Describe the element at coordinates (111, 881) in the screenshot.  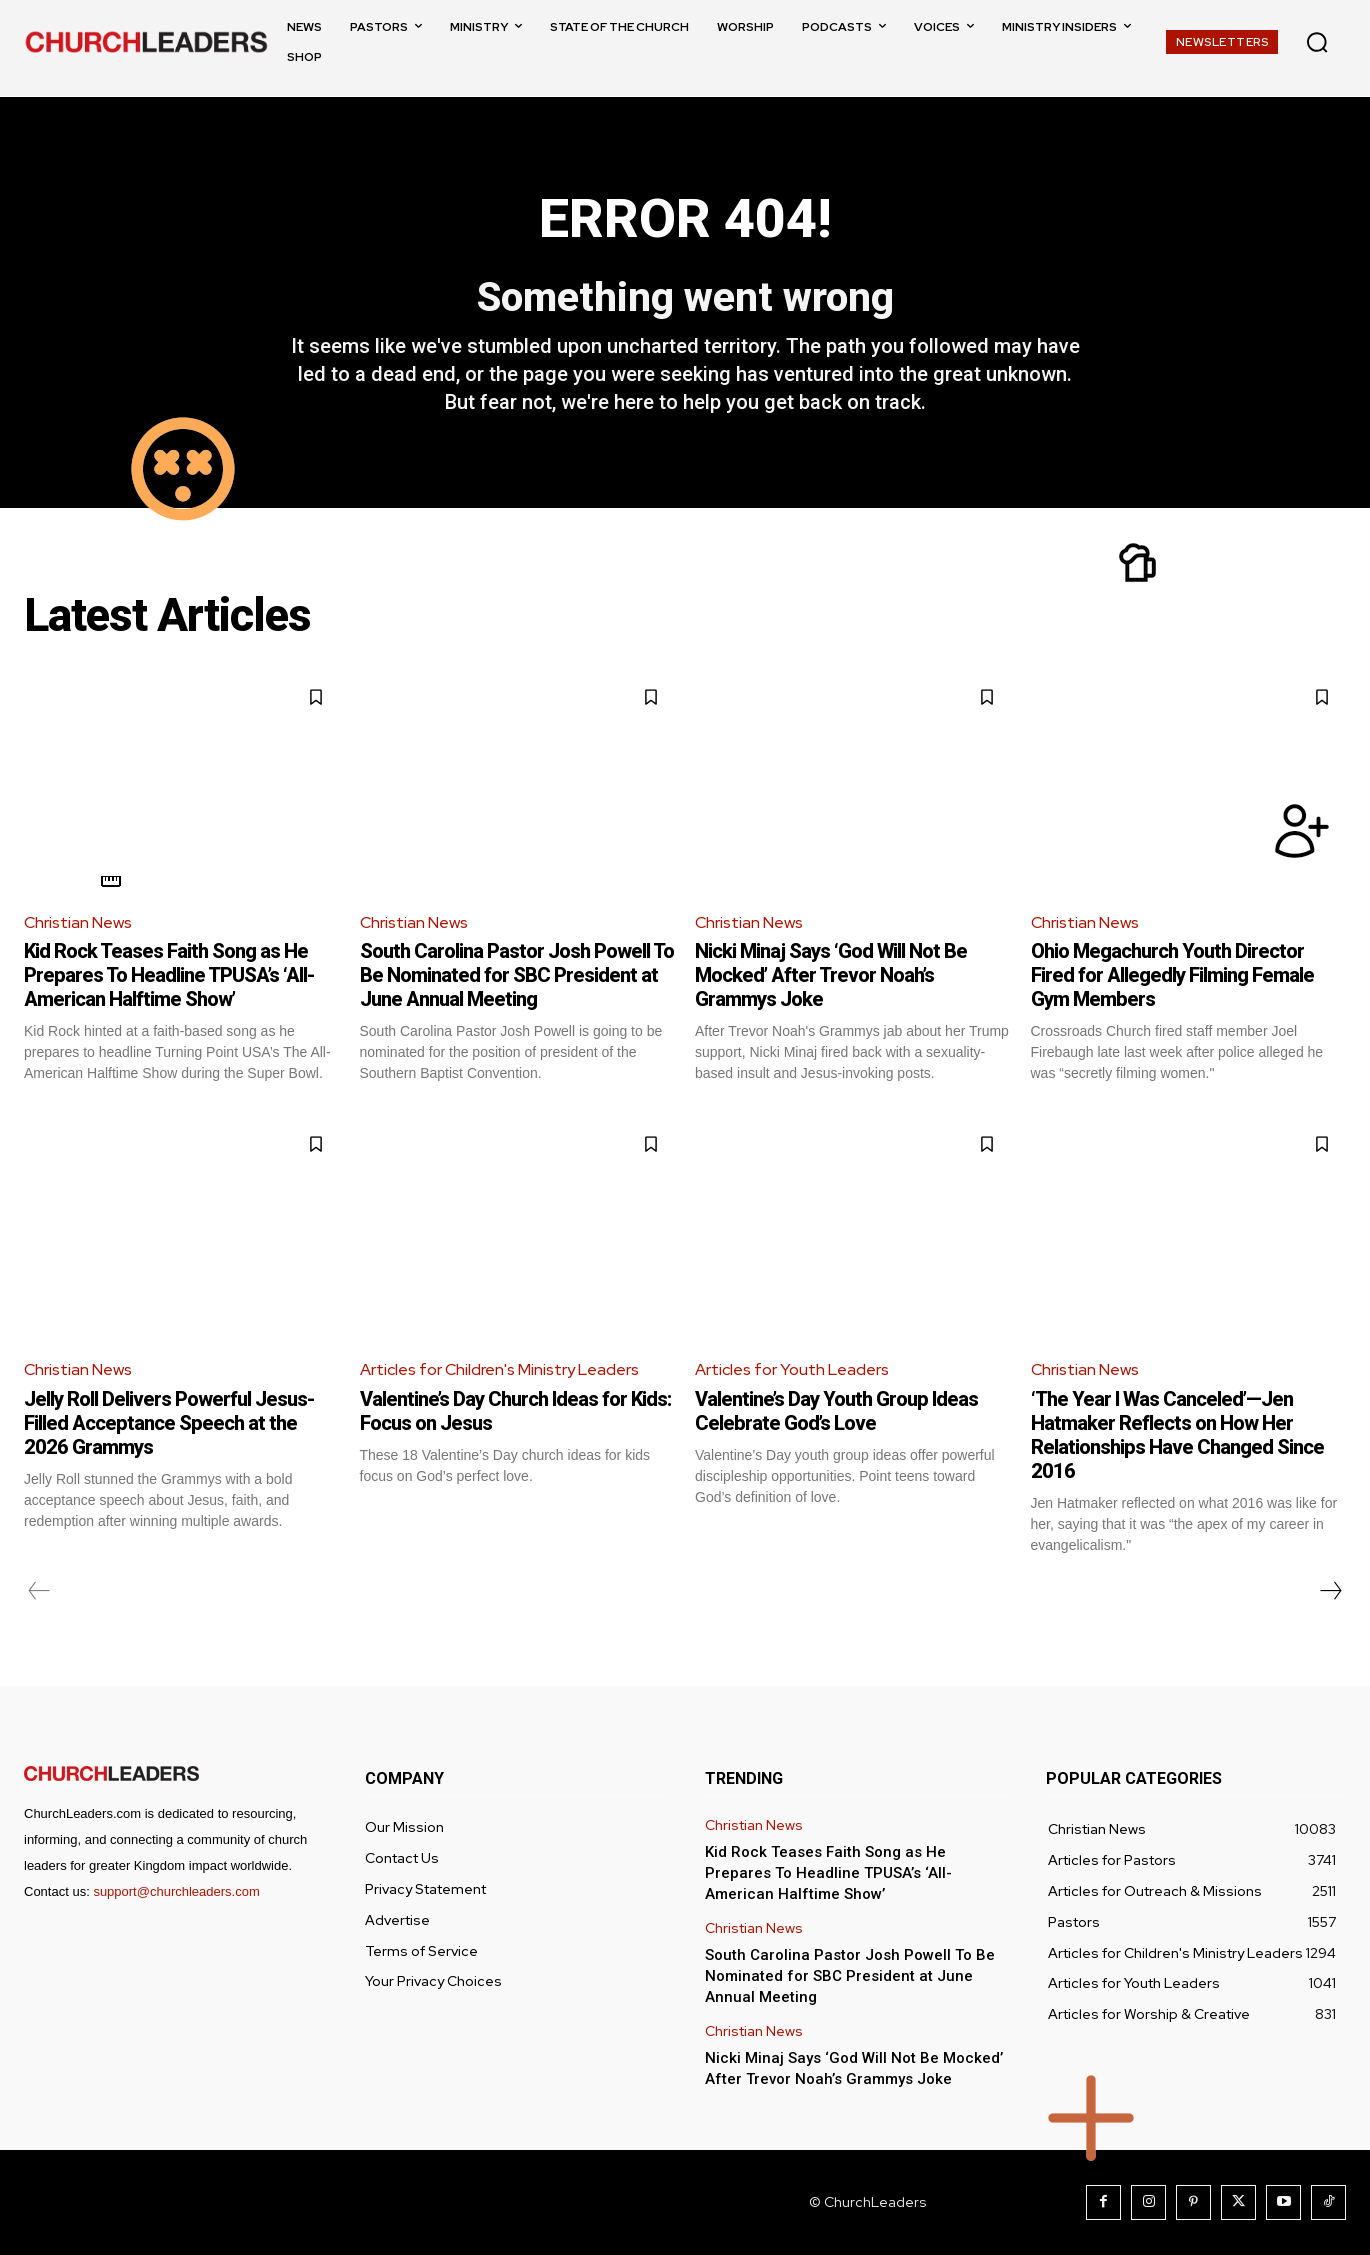
I see `access ruler or measurement tool` at that location.